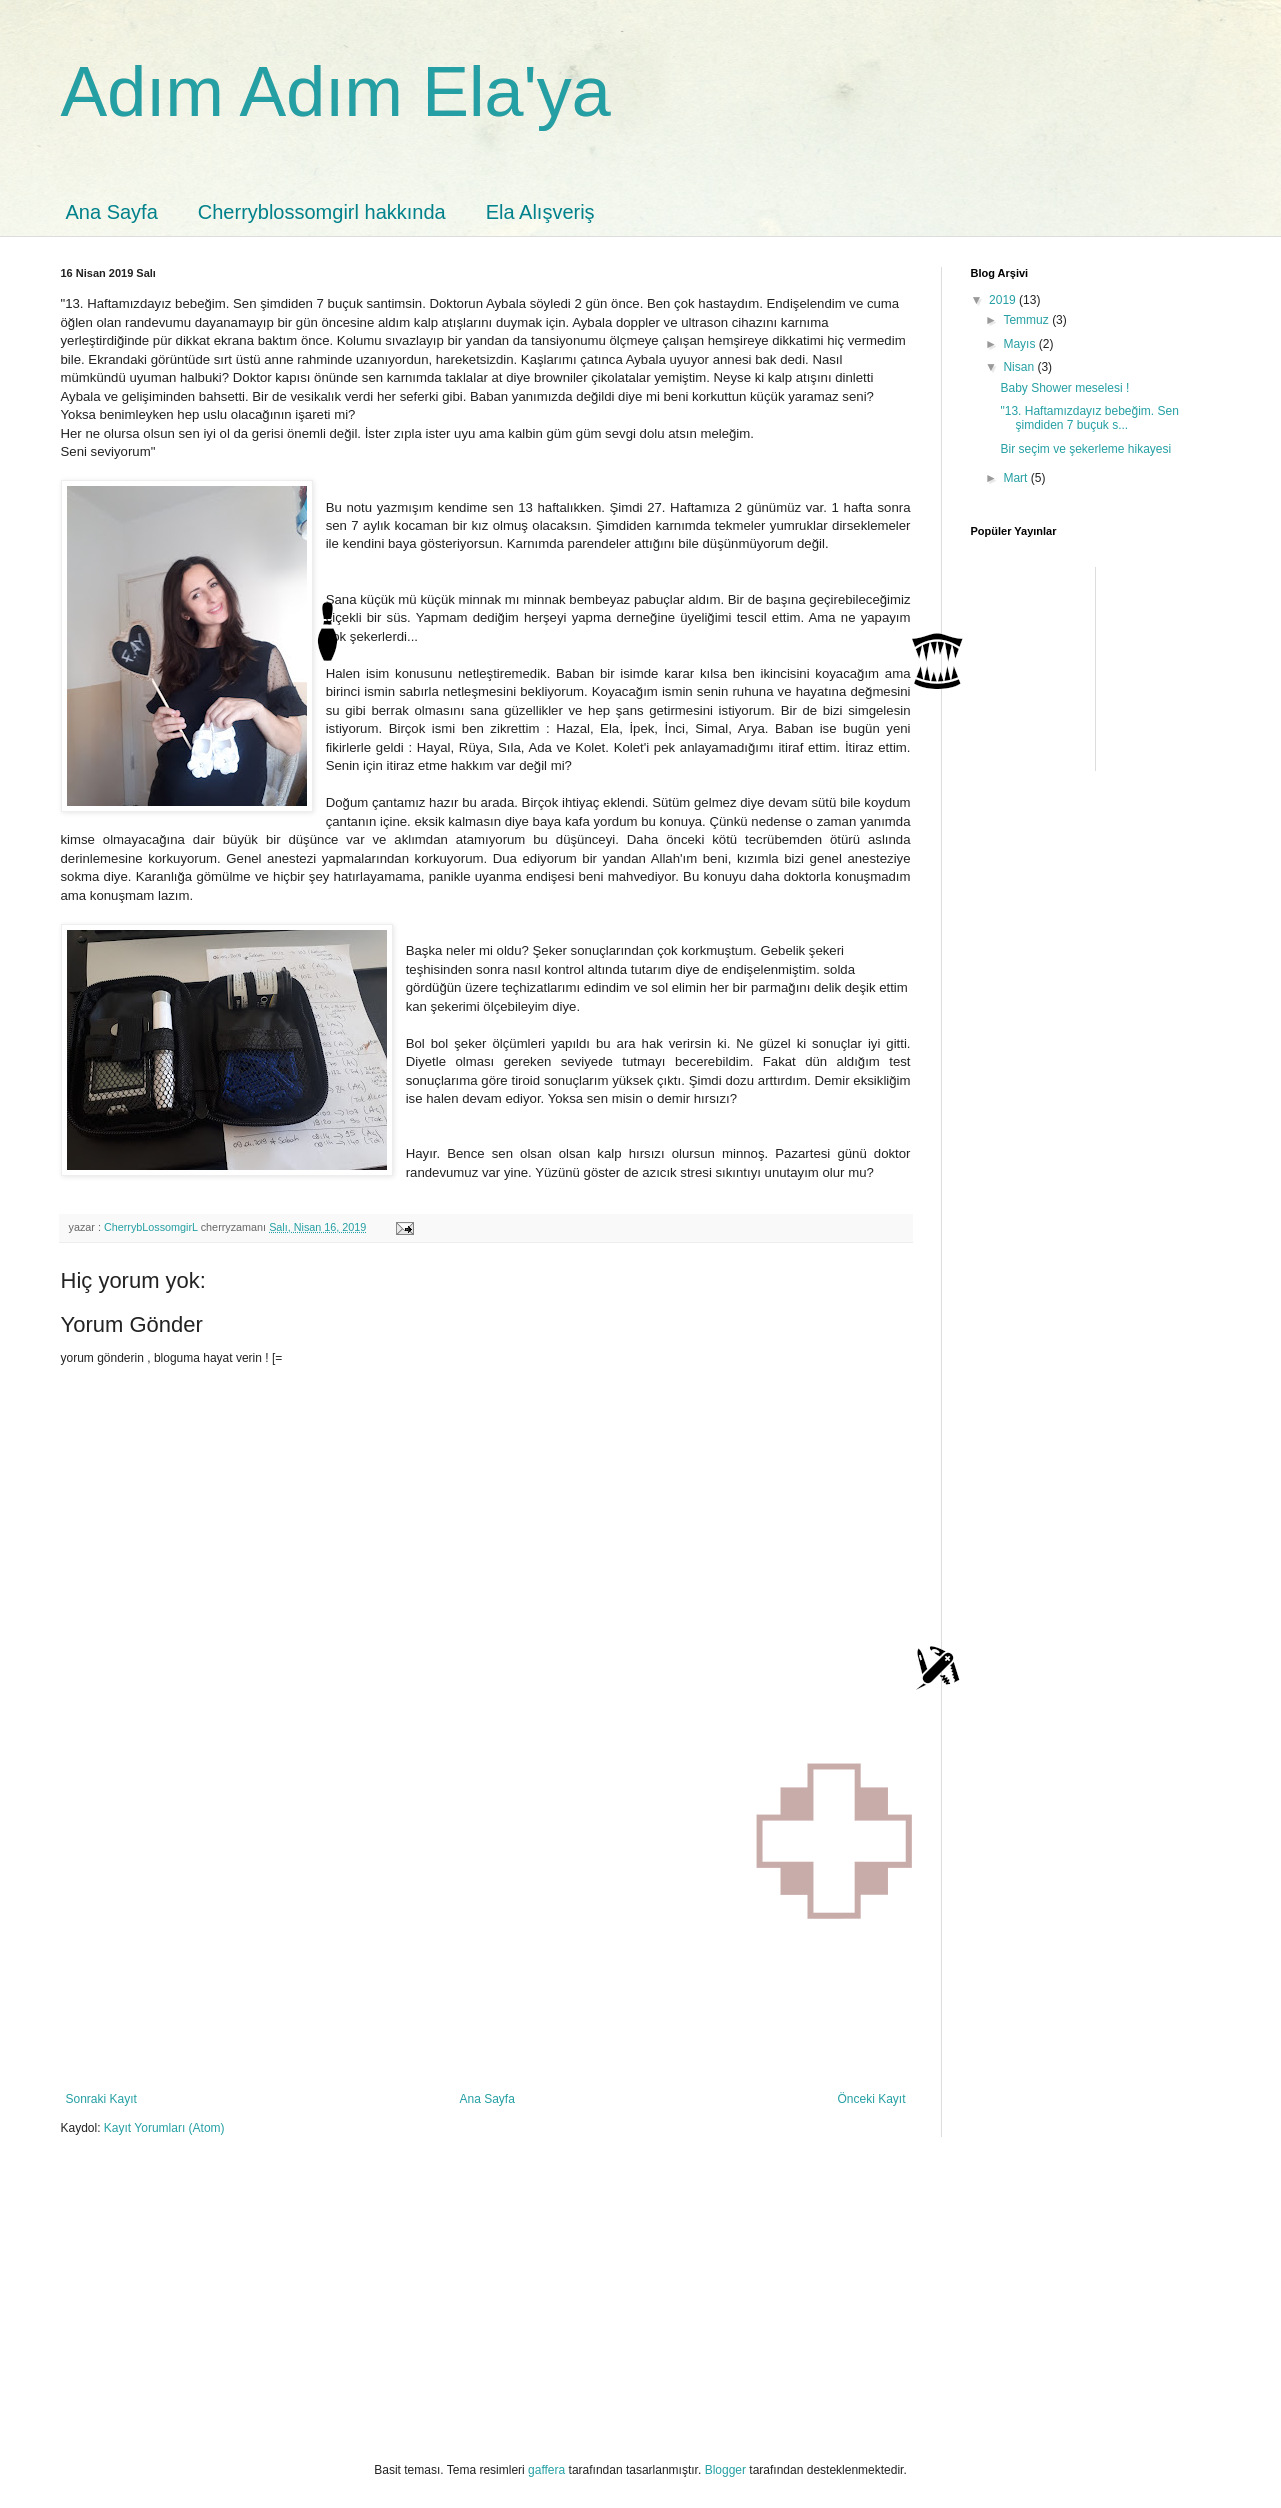 The image size is (1281, 2508). What do you see at coordinates (938, 661) in the screenshot?
I see `select a monster or creature character` at bounding box center [938, 661].